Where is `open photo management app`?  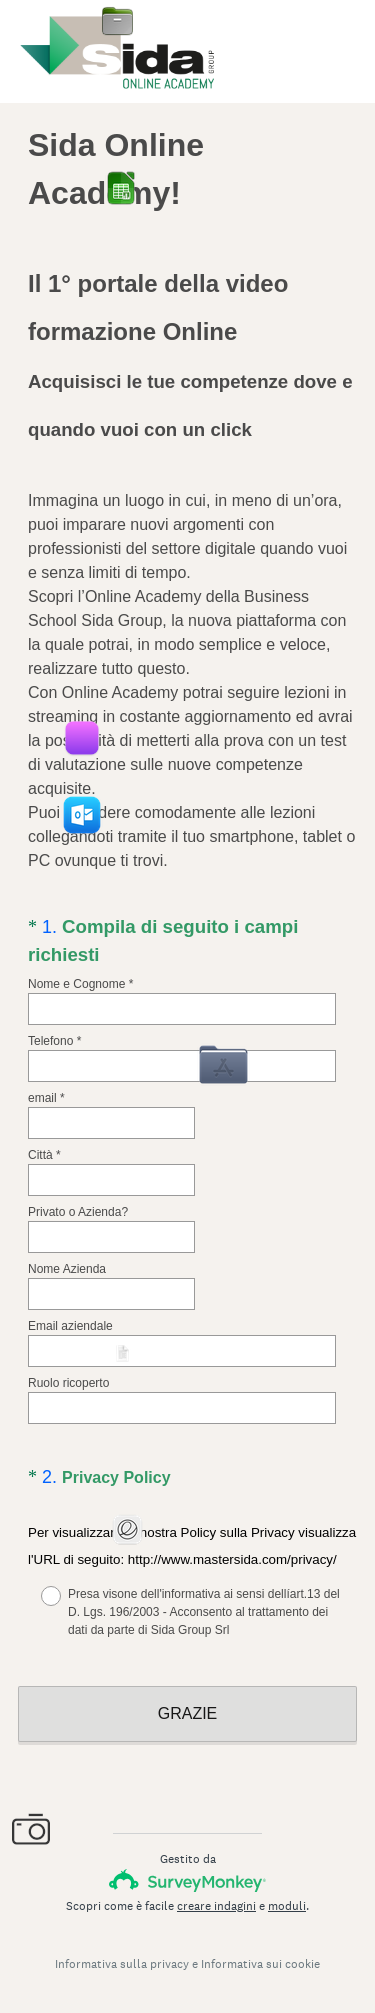
open photo management app is located at coordinates (31, 1828).